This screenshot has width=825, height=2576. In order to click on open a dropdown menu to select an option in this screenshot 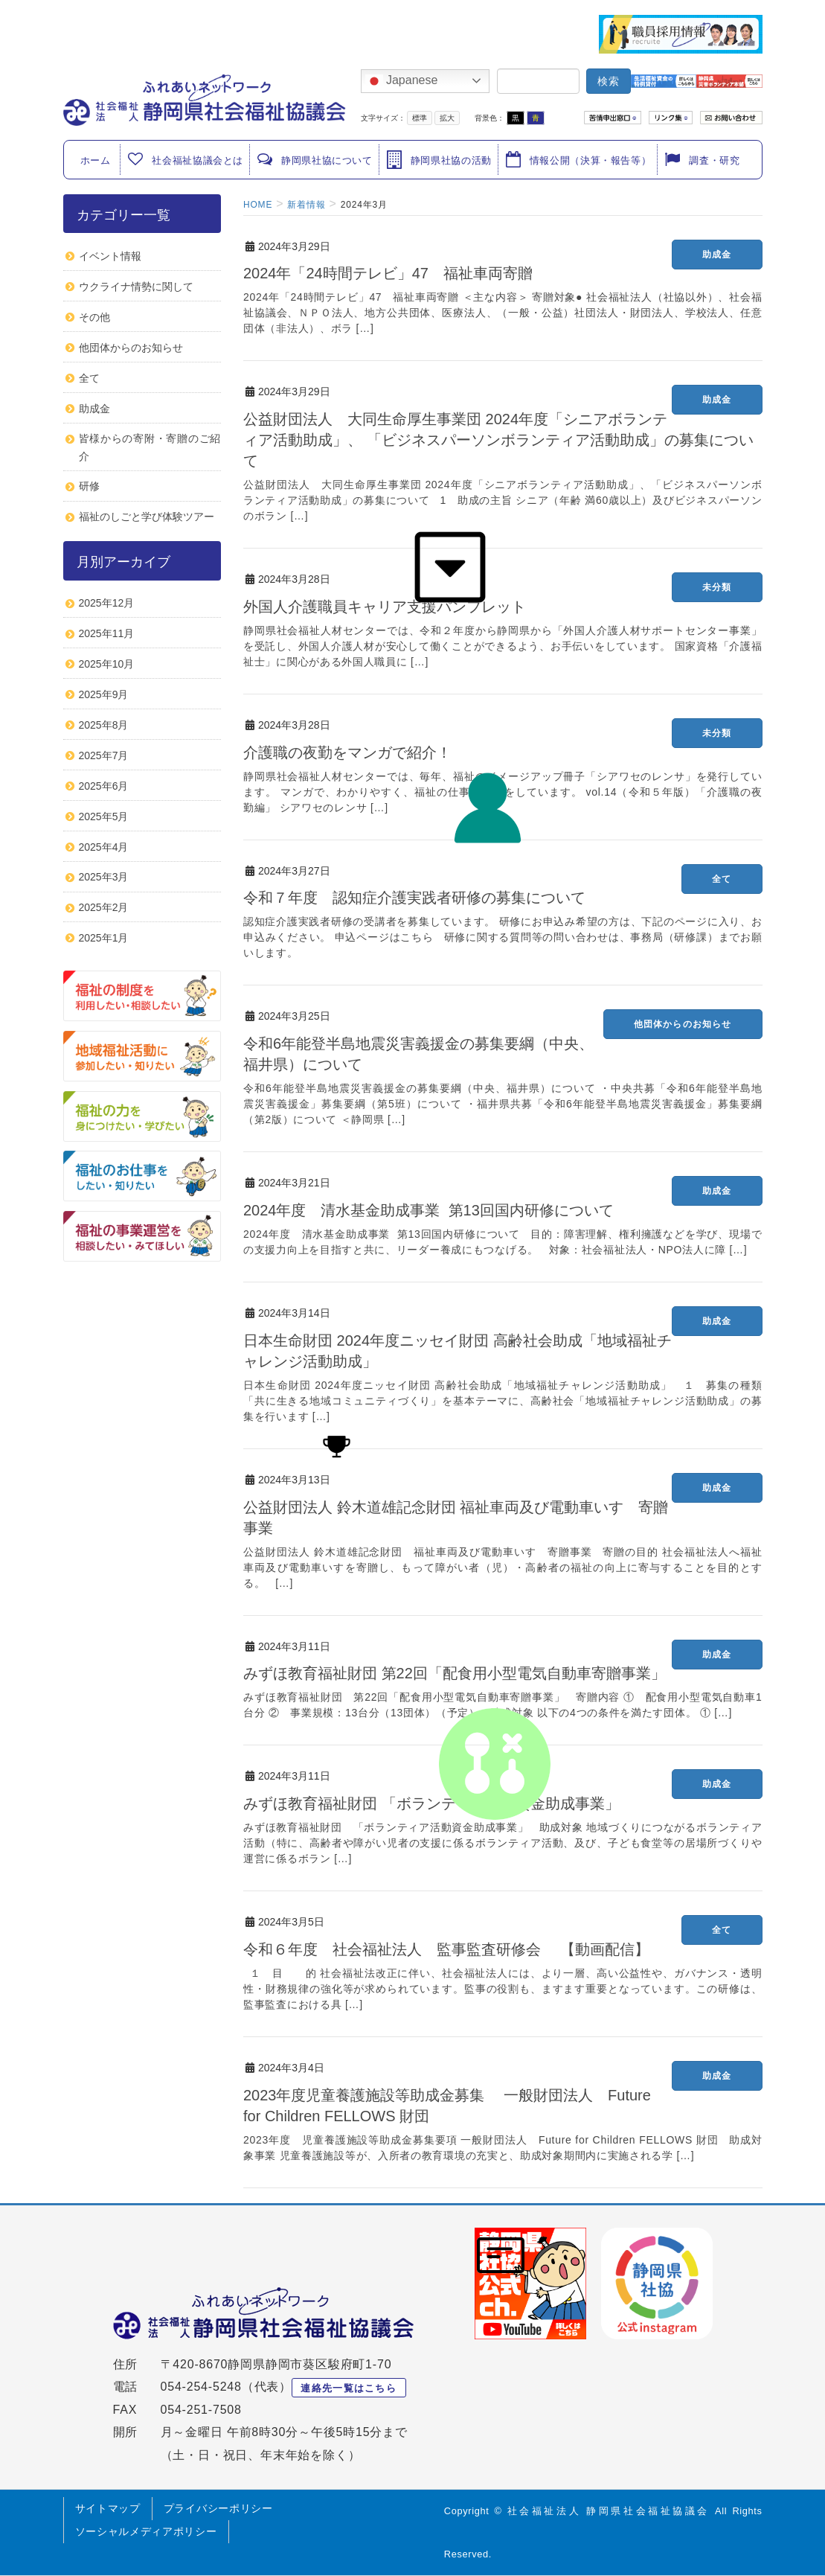, I will do `click(450, 567)`.